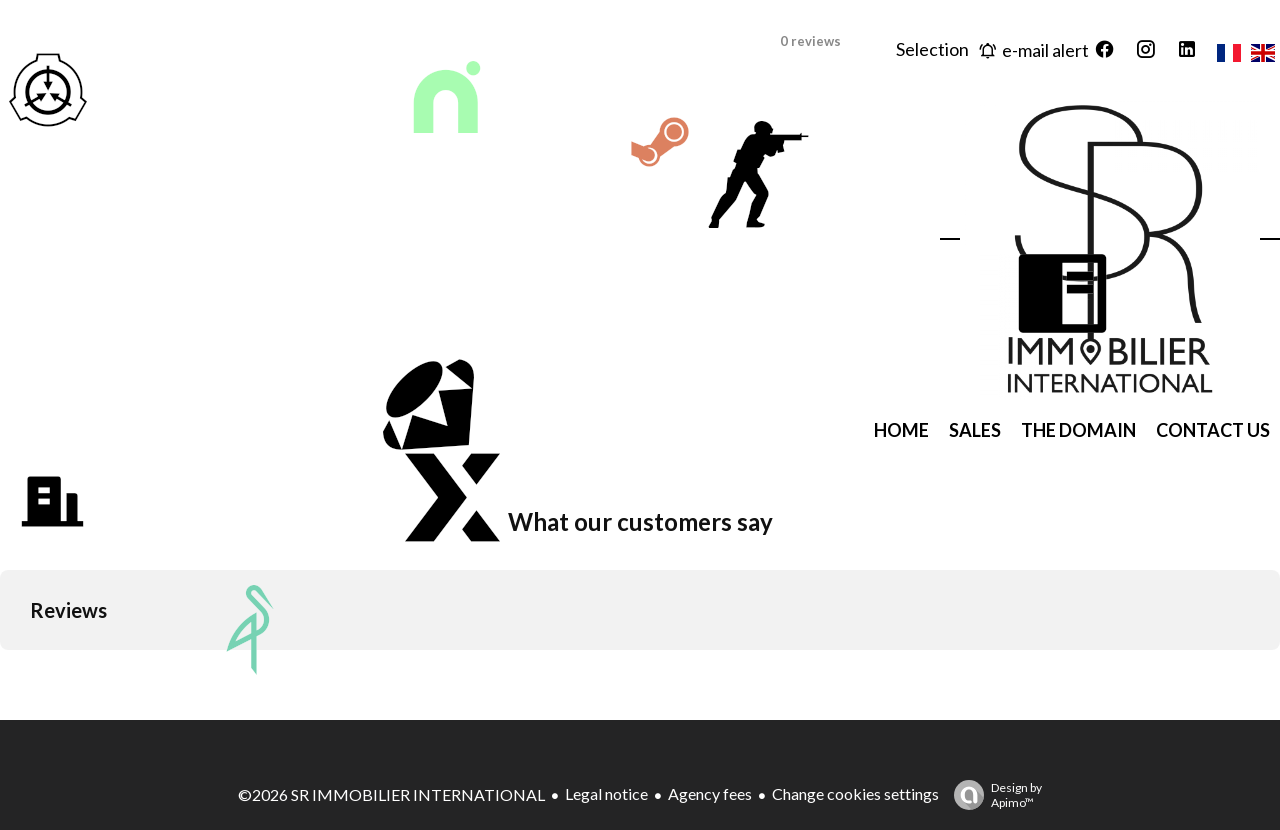 This screenshot has width=1280, height=830. I want to click on SCP Foundation logo, so click(48, 90).